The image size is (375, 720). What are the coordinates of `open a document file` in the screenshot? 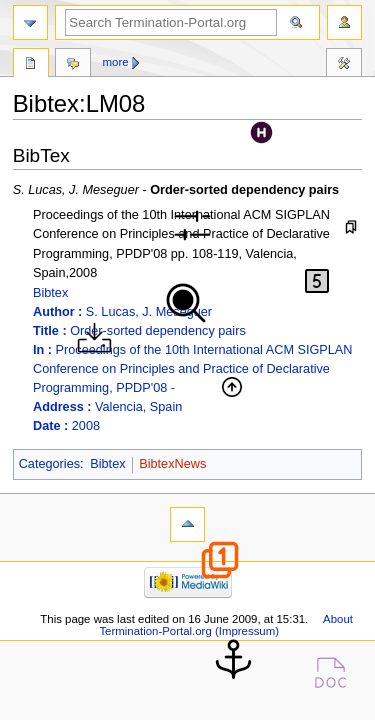 It's located at (331, 674).